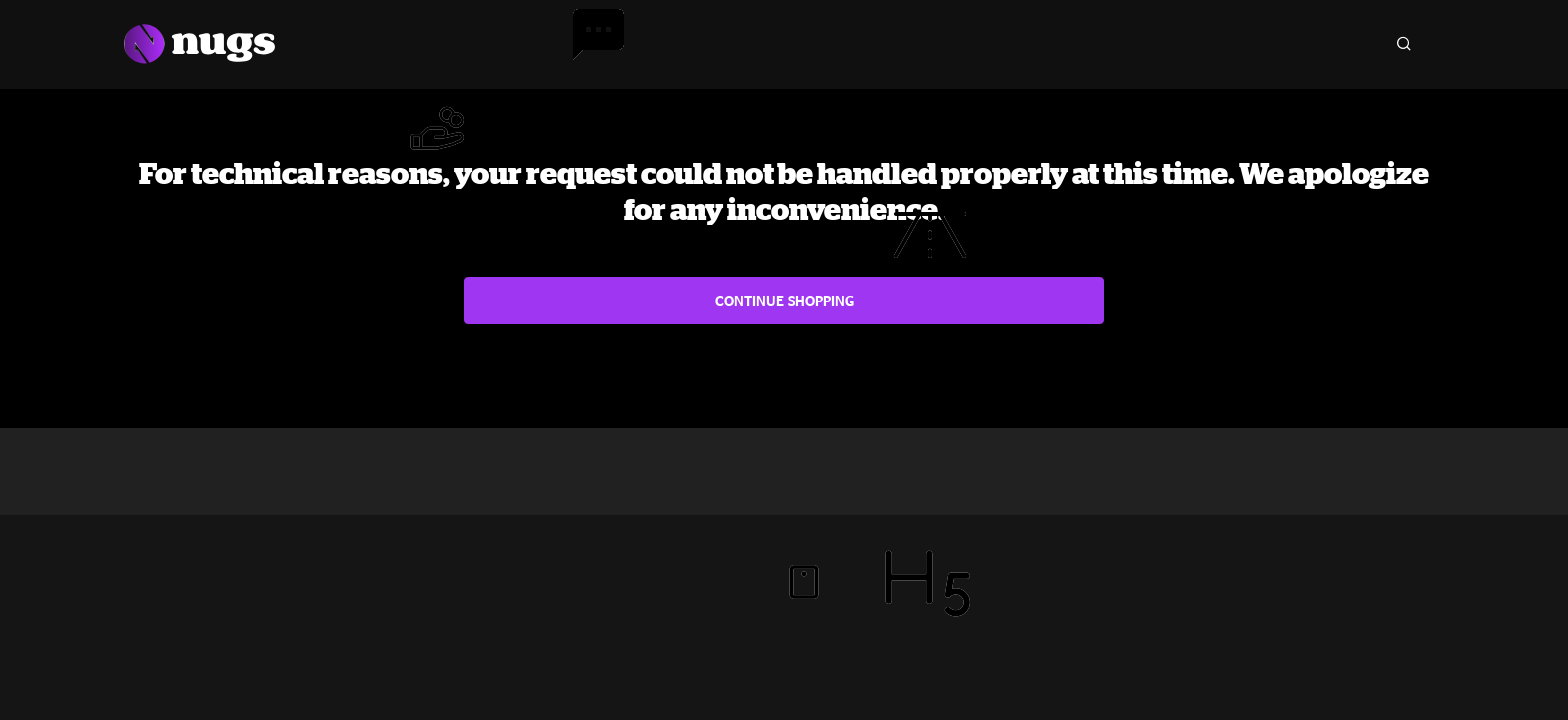  I want to click on open text messages, so click(598, 34).